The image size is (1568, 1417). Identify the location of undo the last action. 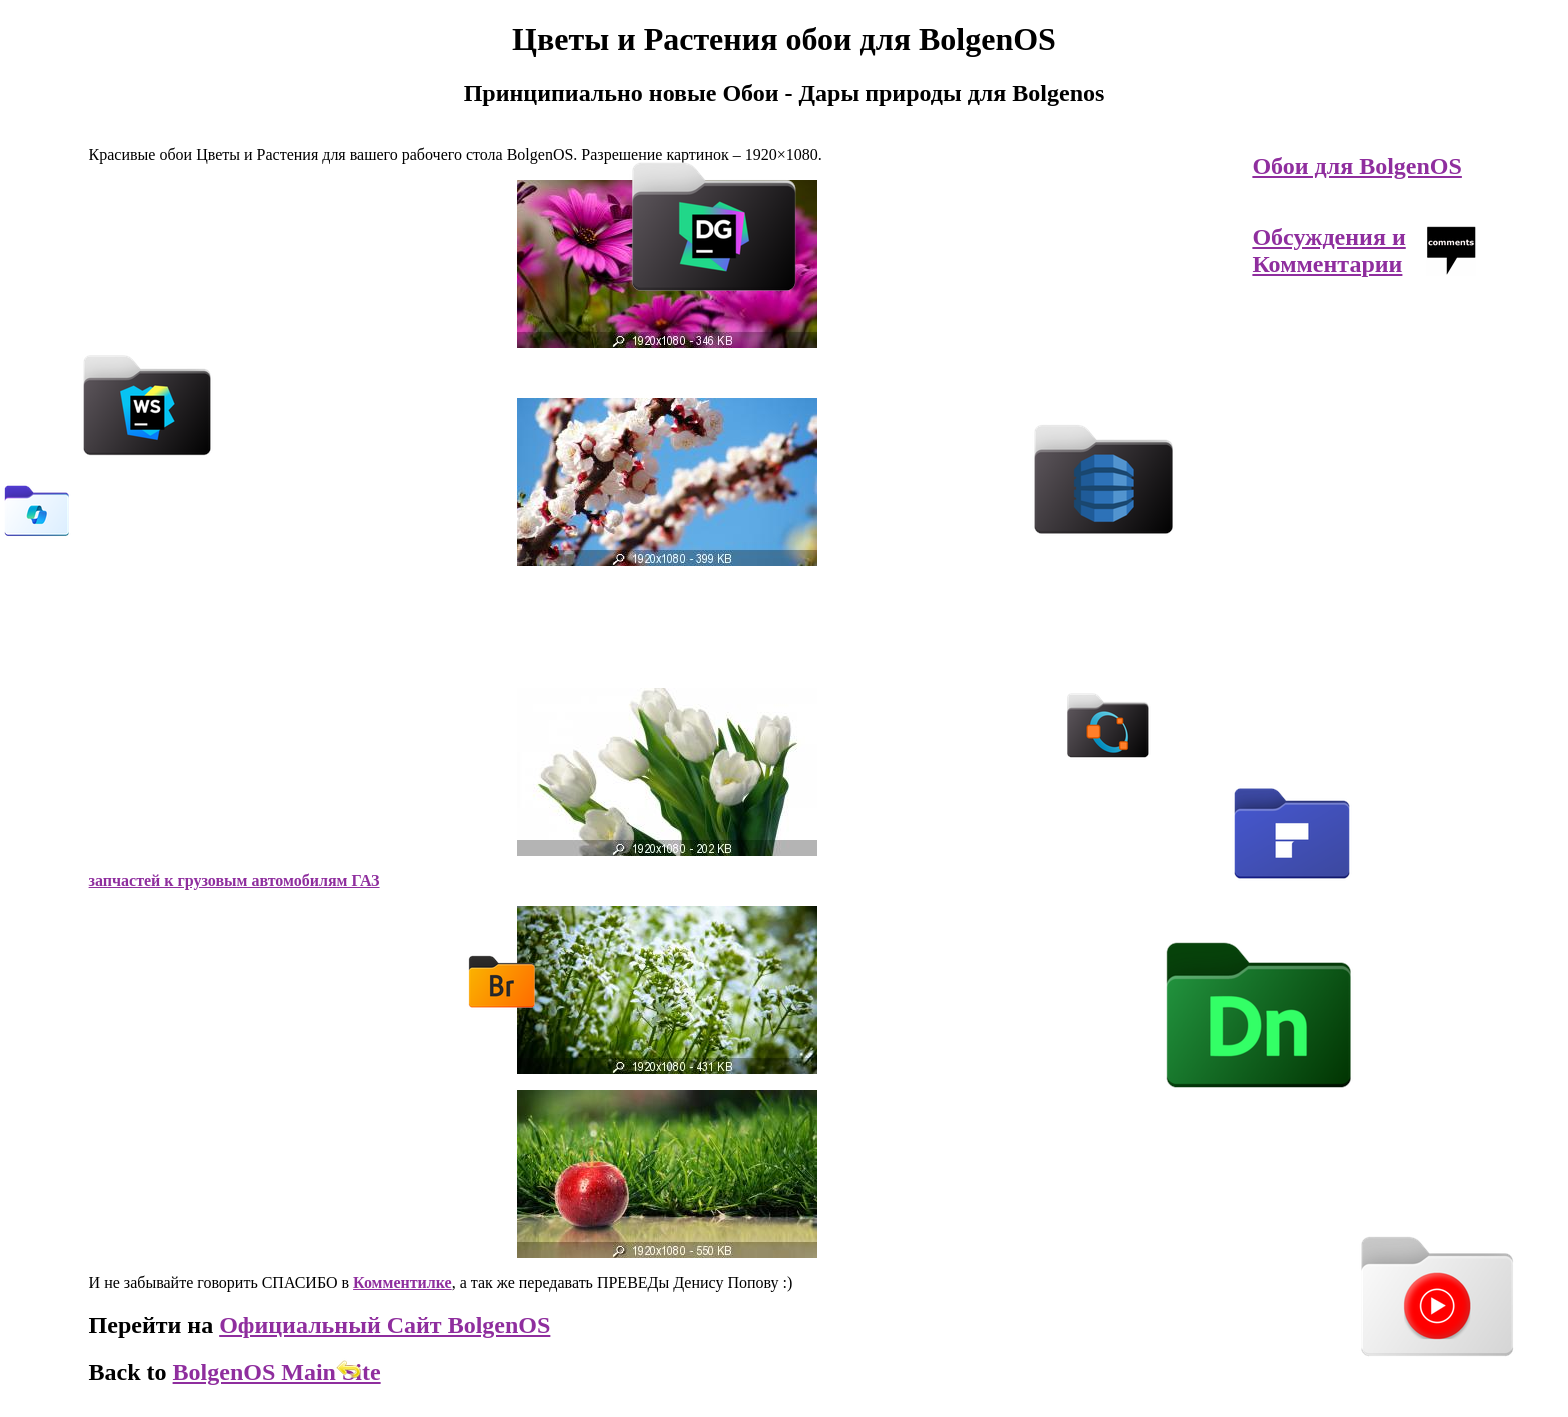
(348, 1368).